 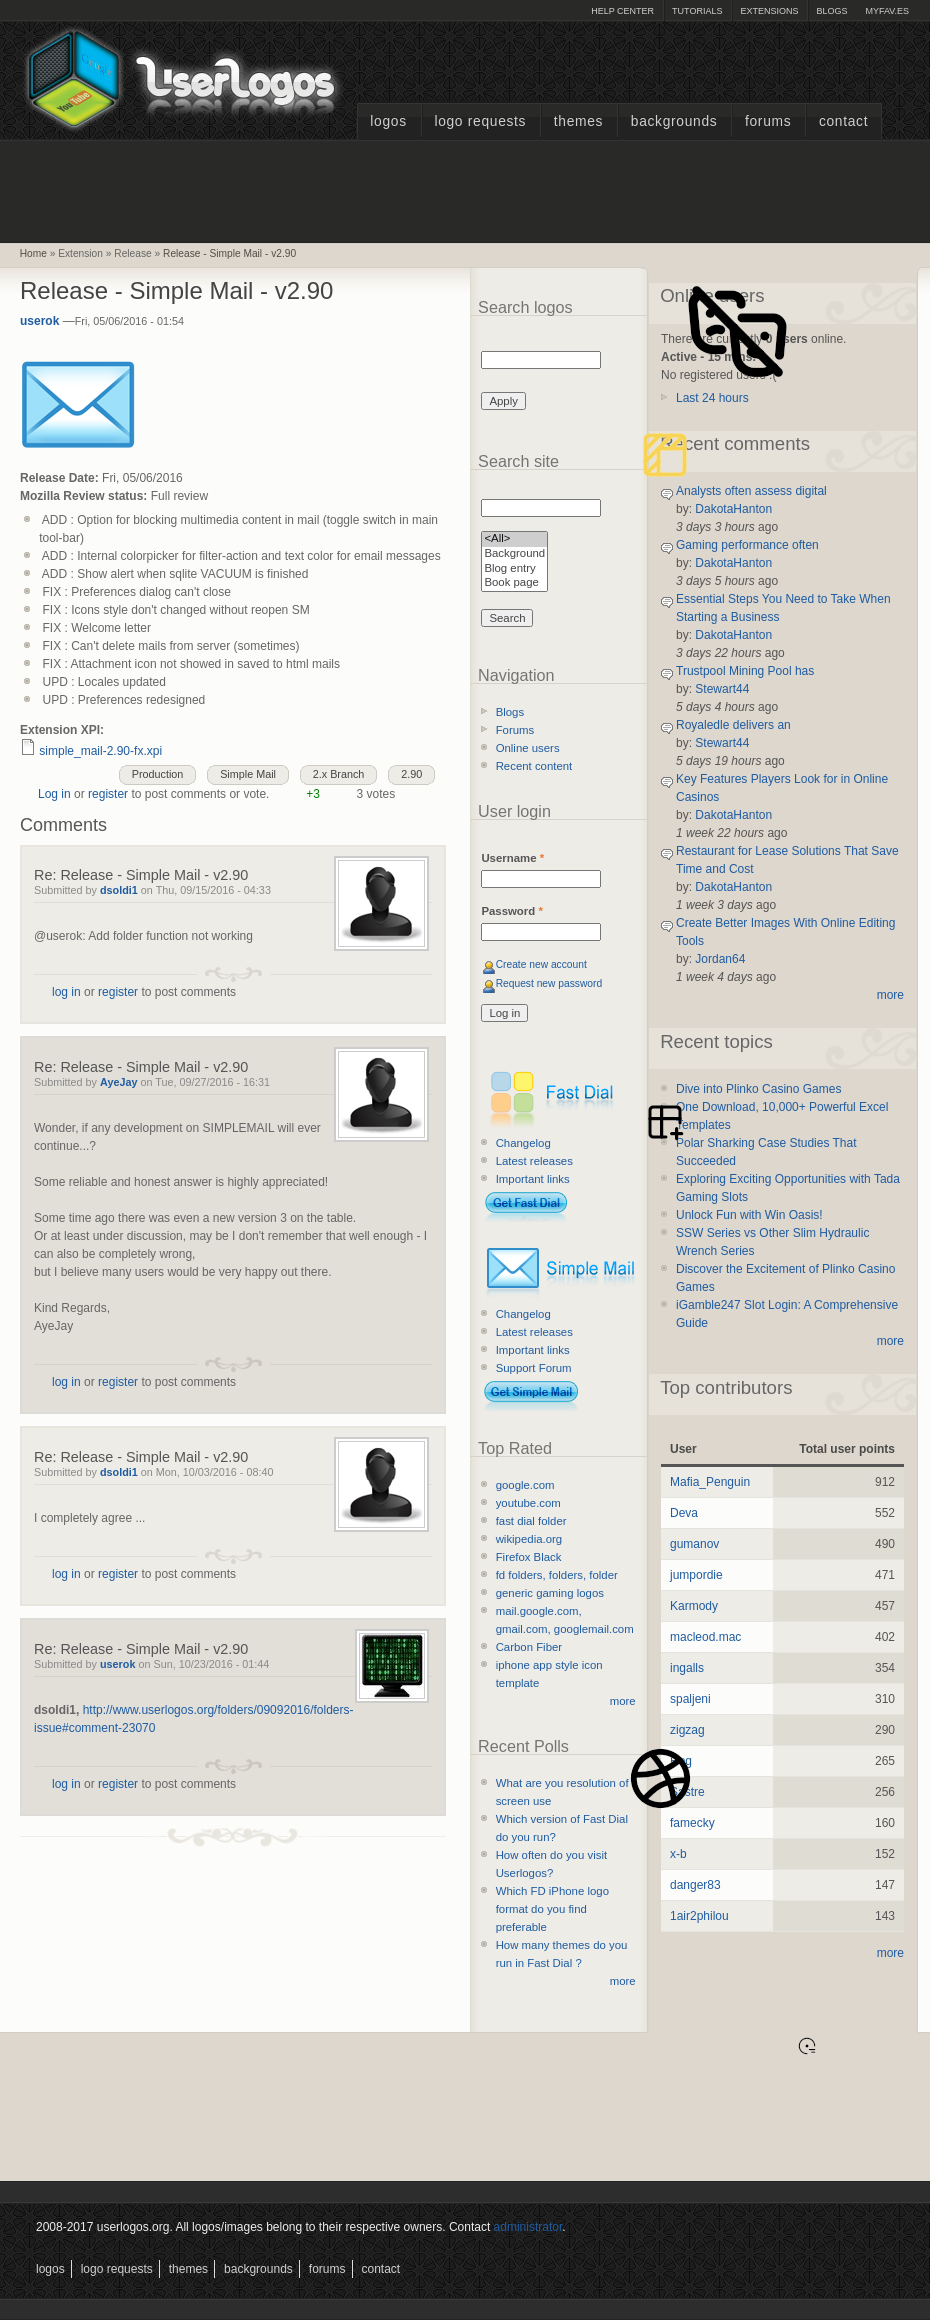 I want to click on freeze row and column headers in a spreadsheet, so click(x=665, y=455).